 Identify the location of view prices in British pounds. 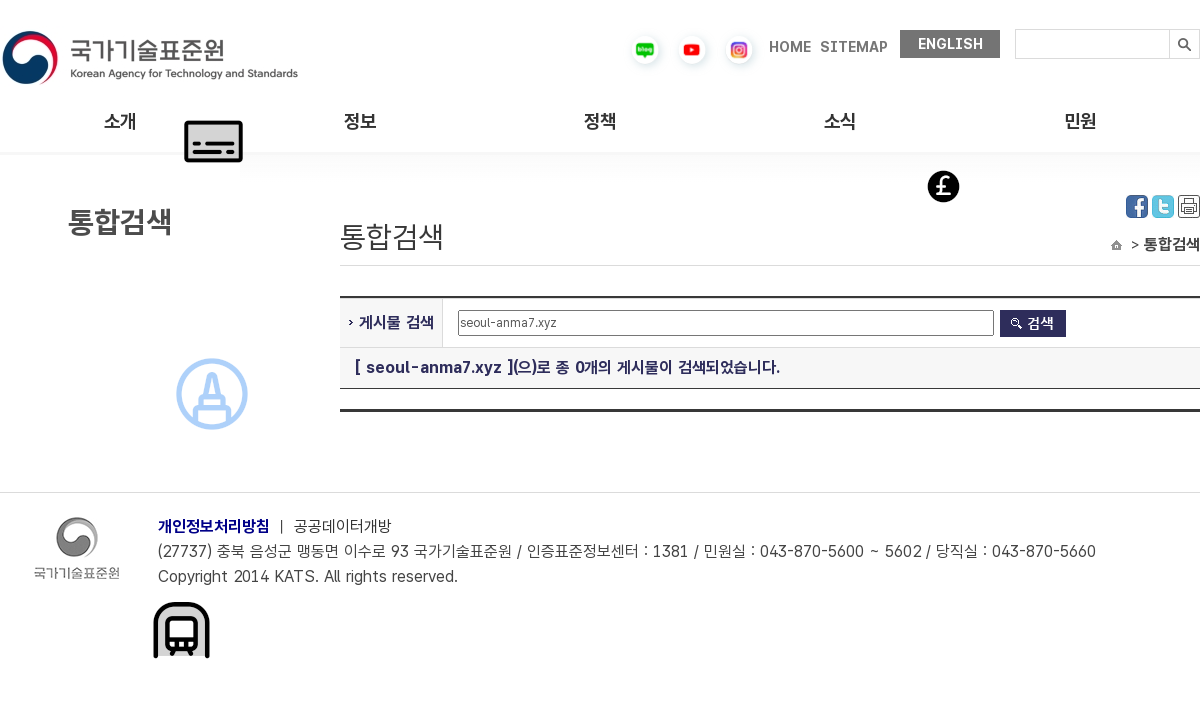
(943, 186).